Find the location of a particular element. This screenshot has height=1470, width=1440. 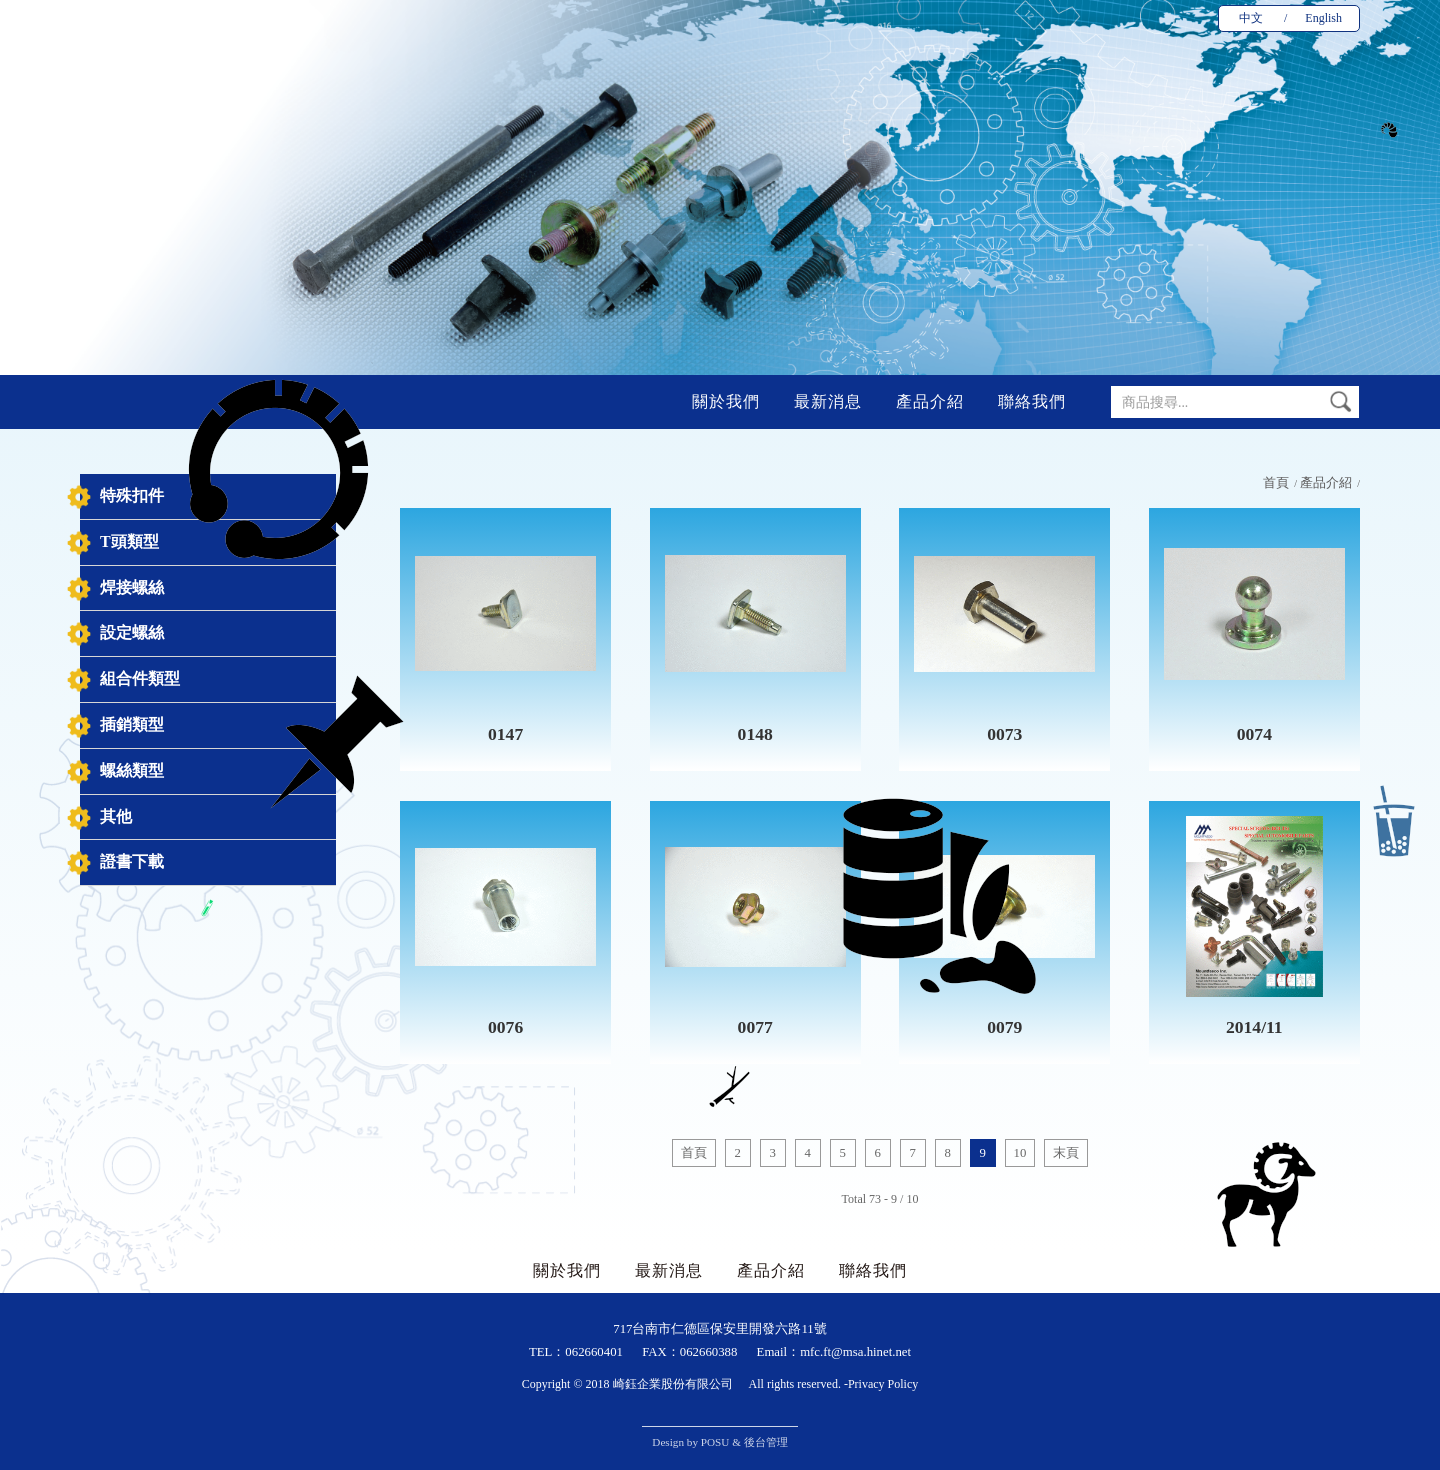

represents the Aries zodiac sign is located at coordinates (1266, 1194).